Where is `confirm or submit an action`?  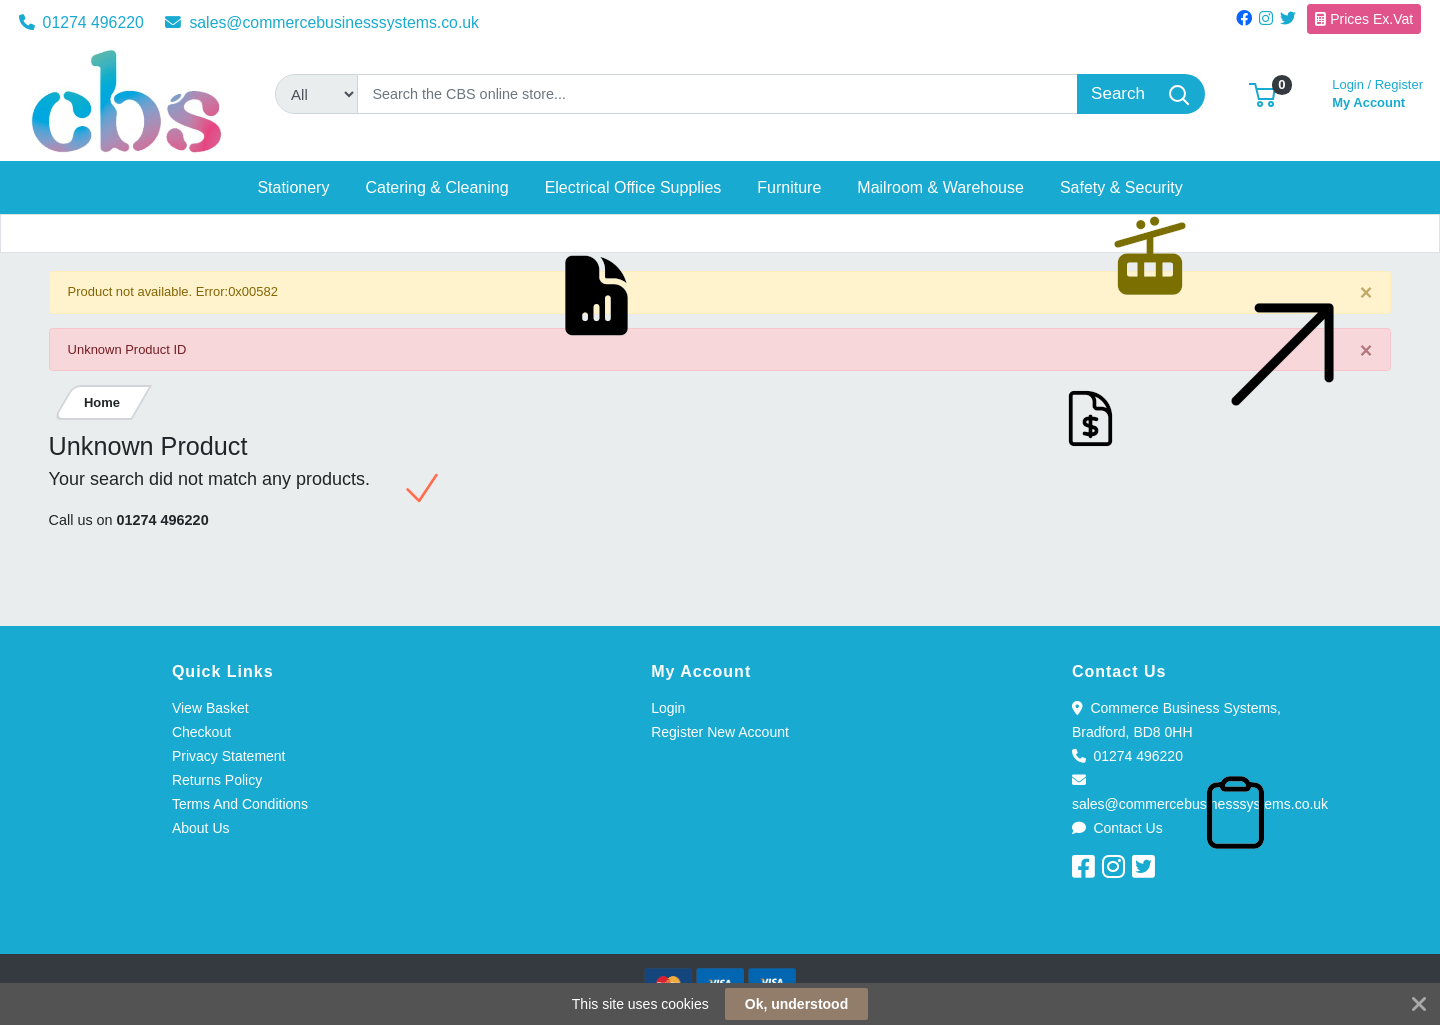
confirm or submit an action is located at coordinates (422, 488).